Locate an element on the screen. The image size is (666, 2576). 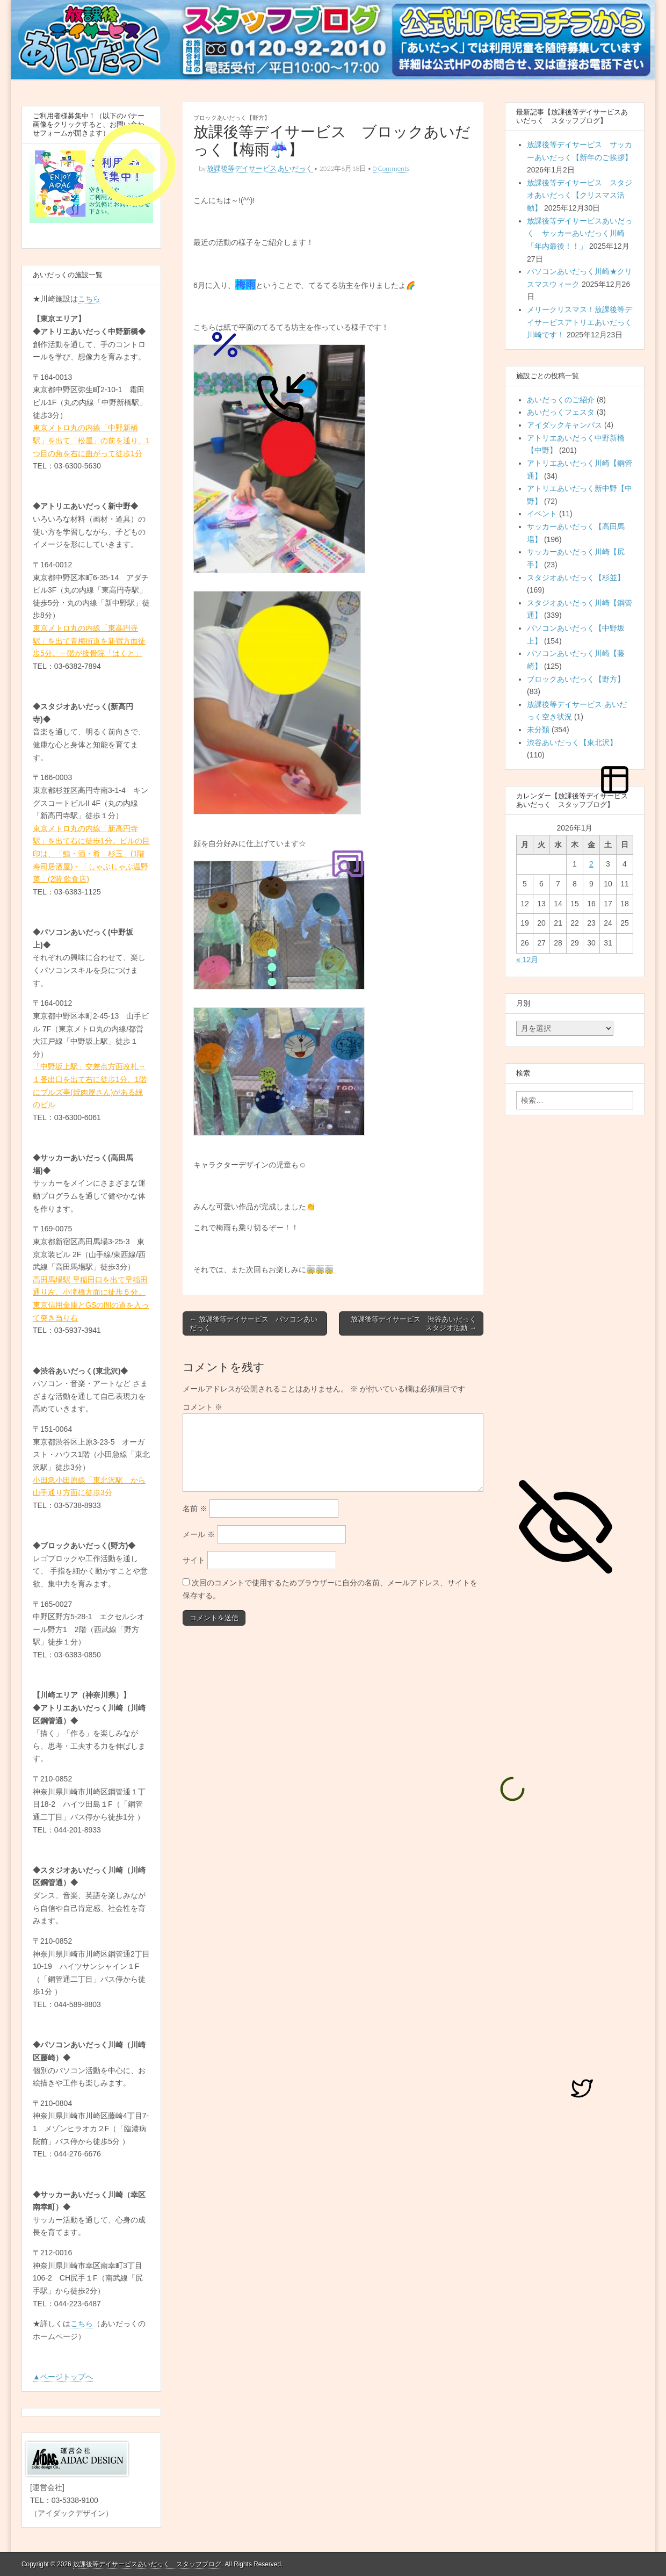
view data in table format is located at coordinates (614, 780).